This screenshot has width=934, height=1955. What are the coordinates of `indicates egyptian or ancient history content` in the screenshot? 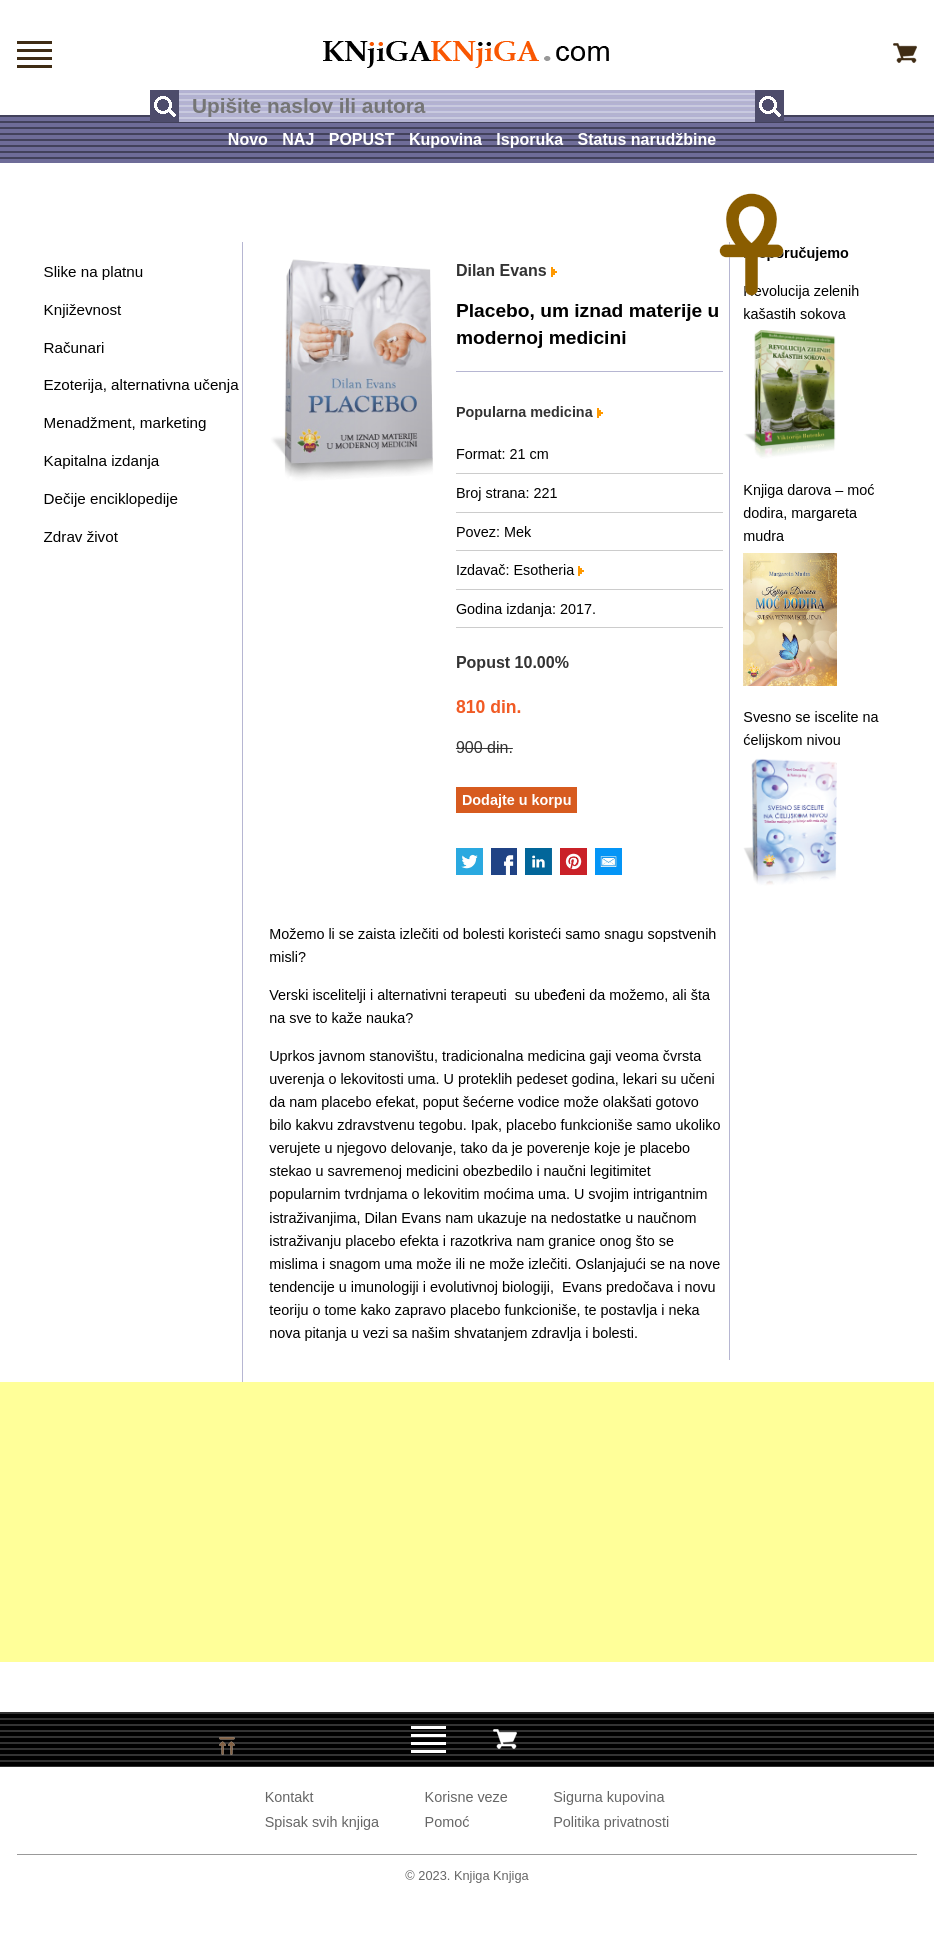 It's located at (751, 244).